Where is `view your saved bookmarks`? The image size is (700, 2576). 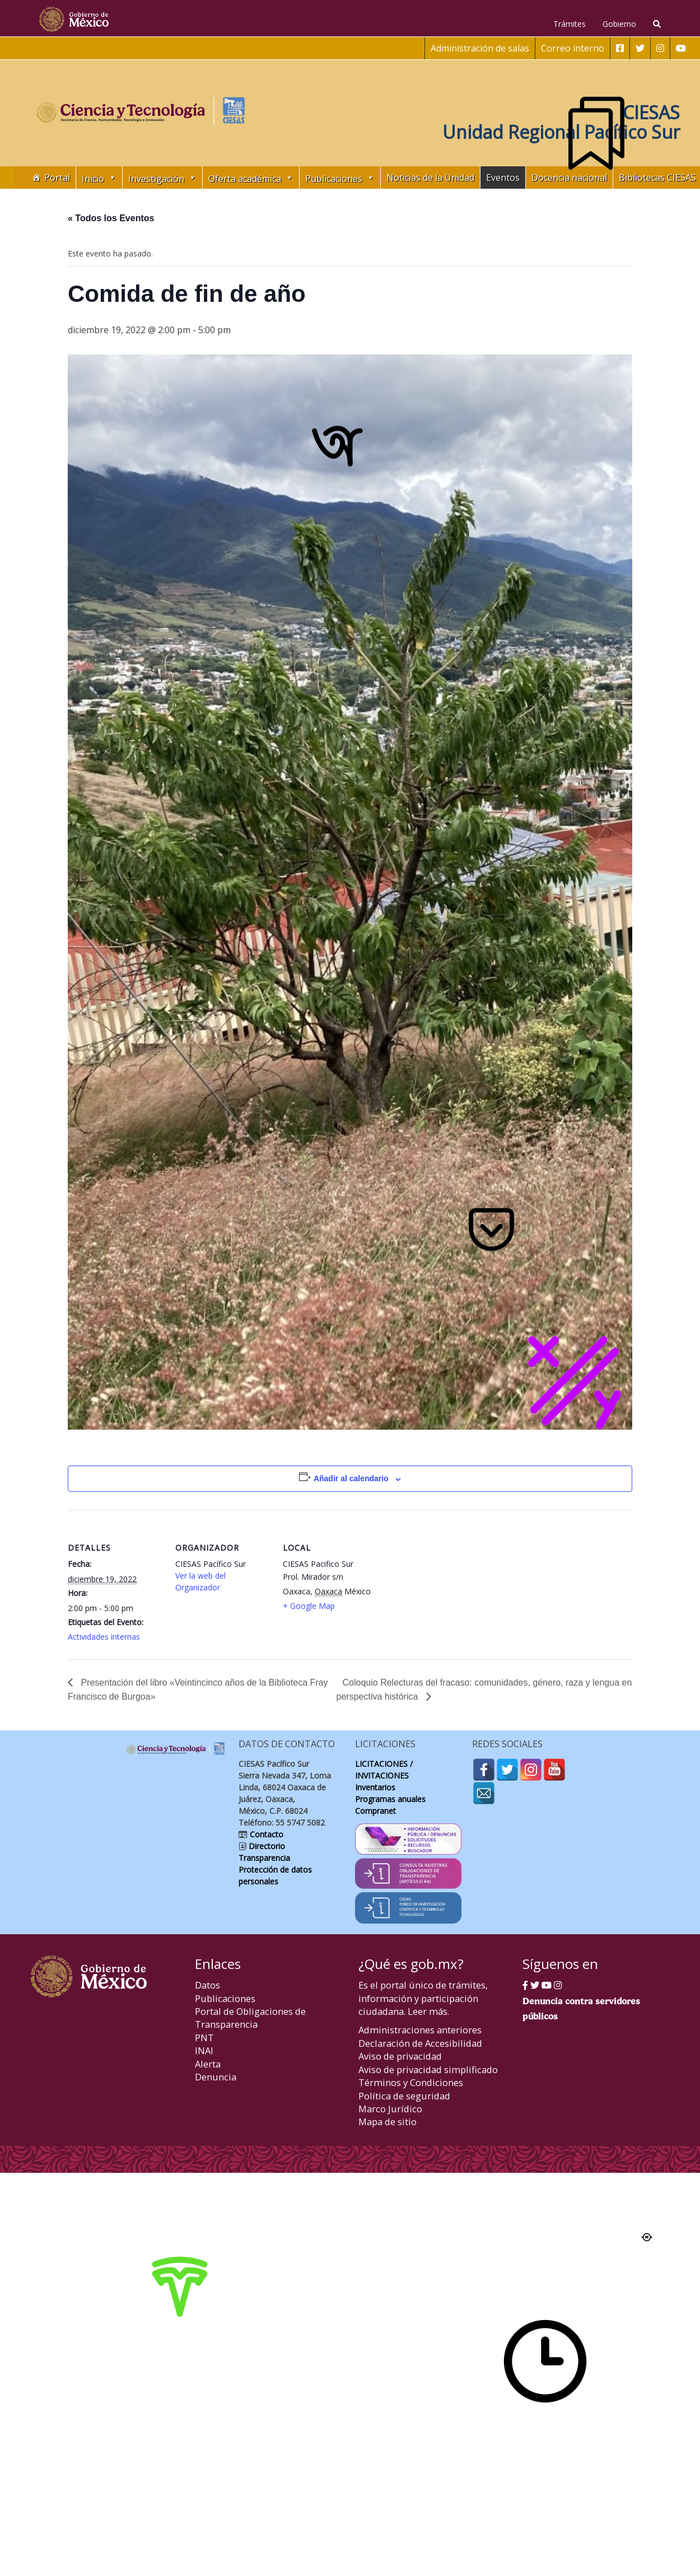 view your saved bookmarks is located at coordinates (596, 133).